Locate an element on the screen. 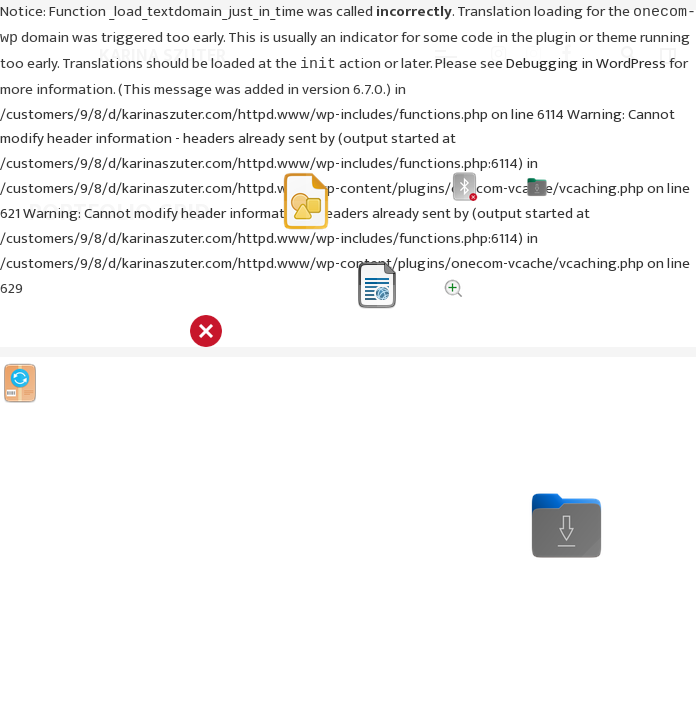 This screenshot has width=696, height=720. cancel or close the current action is located at coordinates (206, 331).